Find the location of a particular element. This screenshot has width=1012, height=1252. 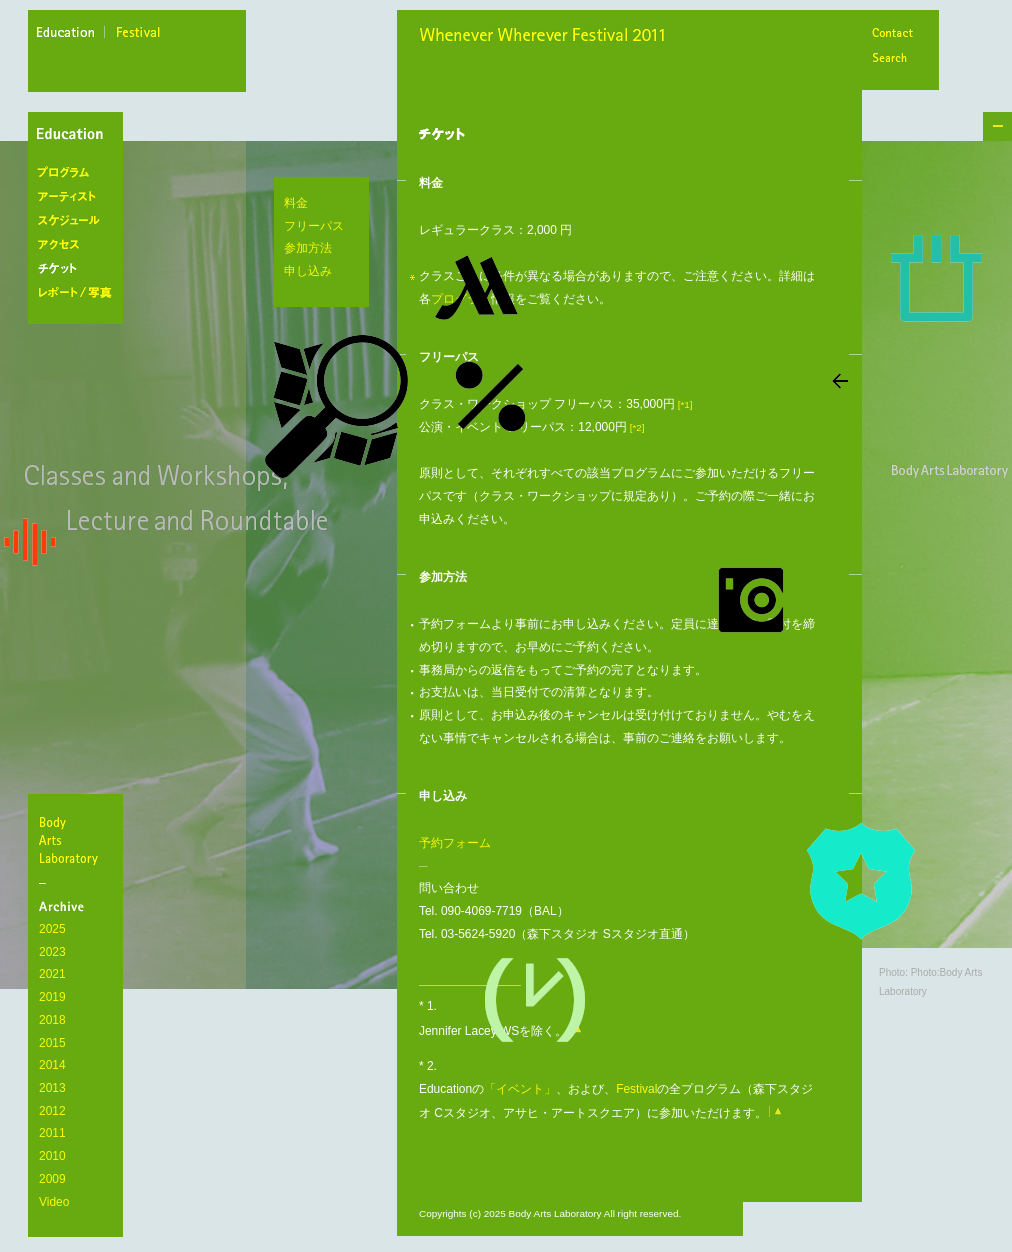

connect to a sensor device is located at coordinates (936, 280).